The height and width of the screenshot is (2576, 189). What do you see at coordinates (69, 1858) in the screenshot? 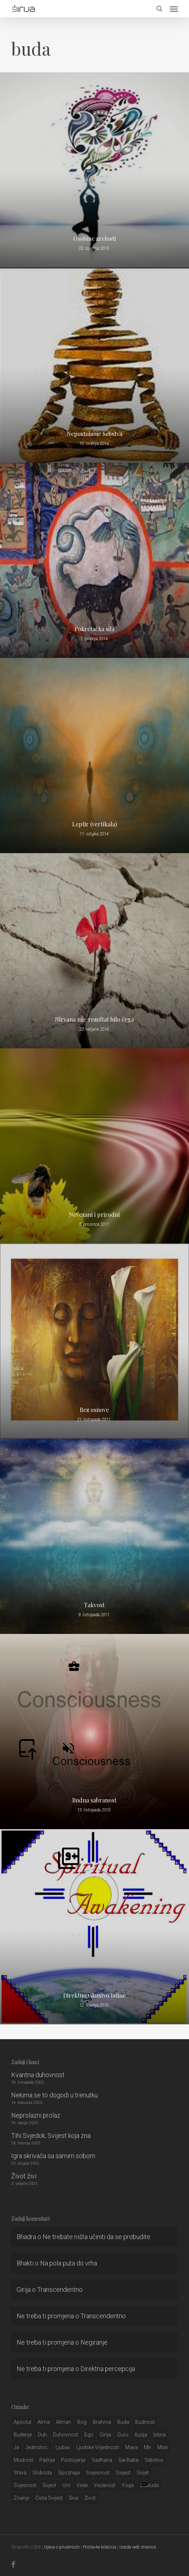
I see `indicates 9 or more items in a collection` at bounding box center [69, 1858].